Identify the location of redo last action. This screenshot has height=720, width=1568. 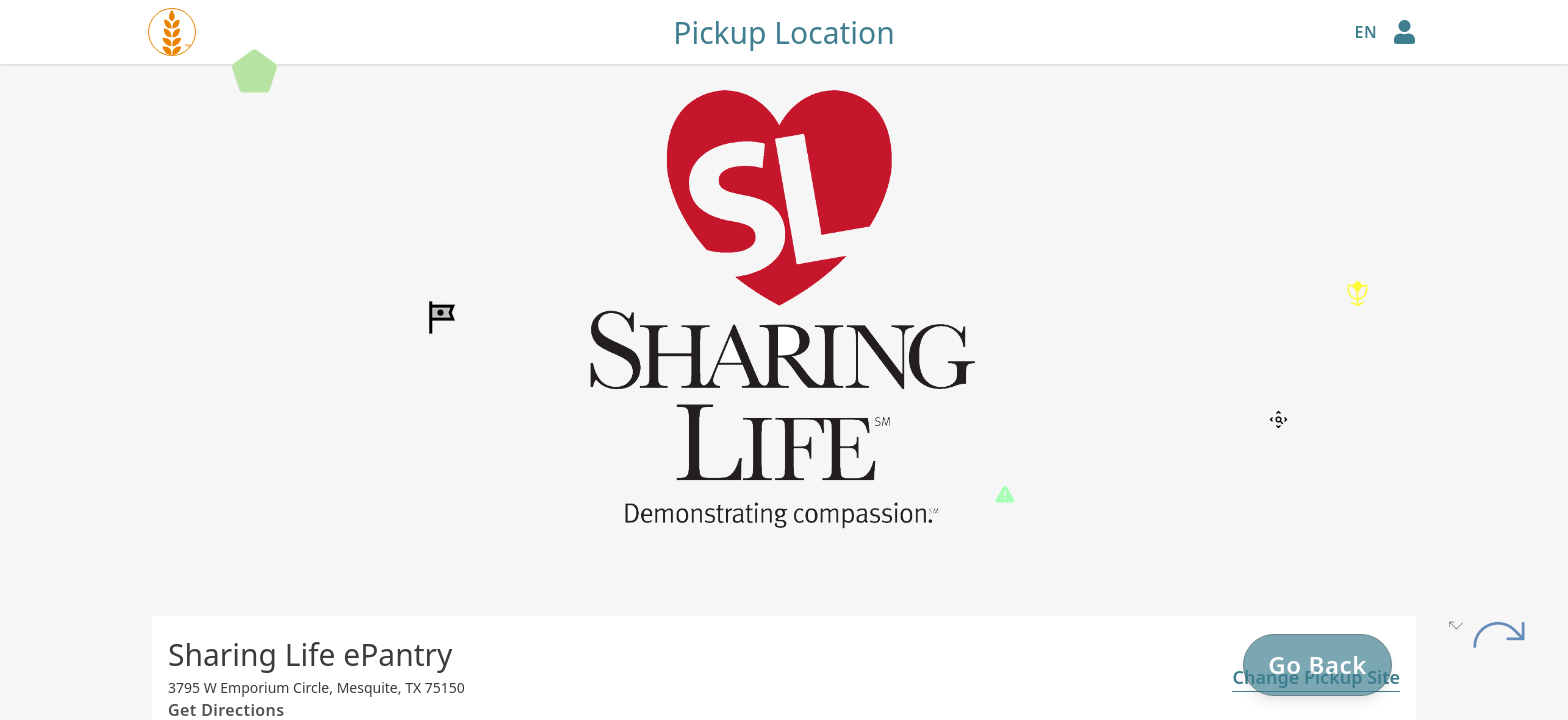
(1498, 633).